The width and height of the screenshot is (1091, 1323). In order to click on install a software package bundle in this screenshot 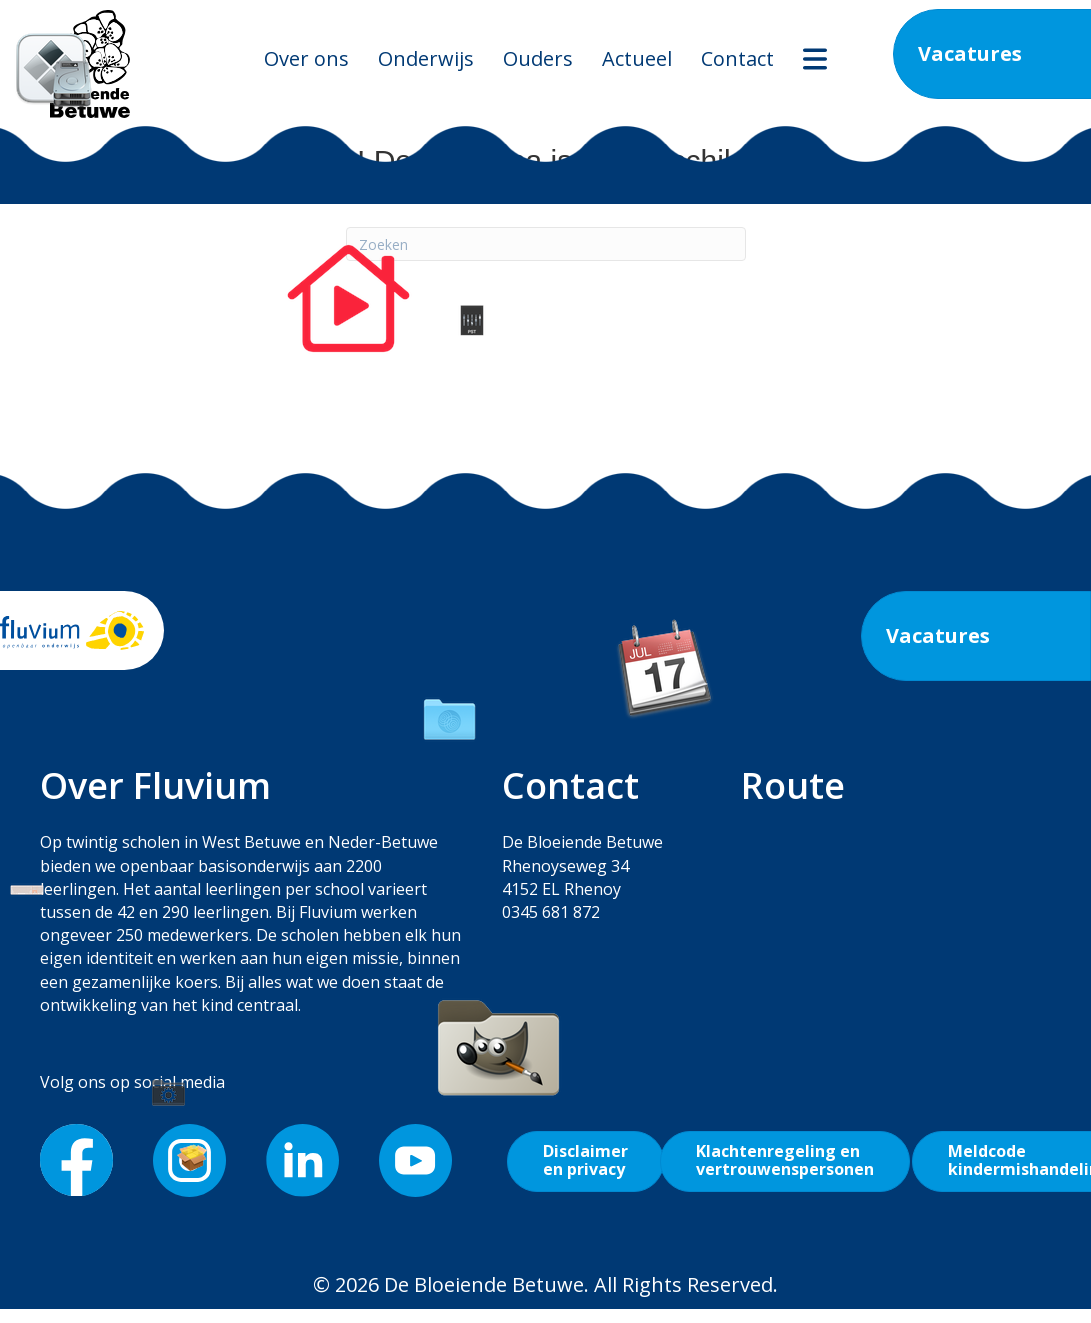, I will do `click(192, 1157)`.